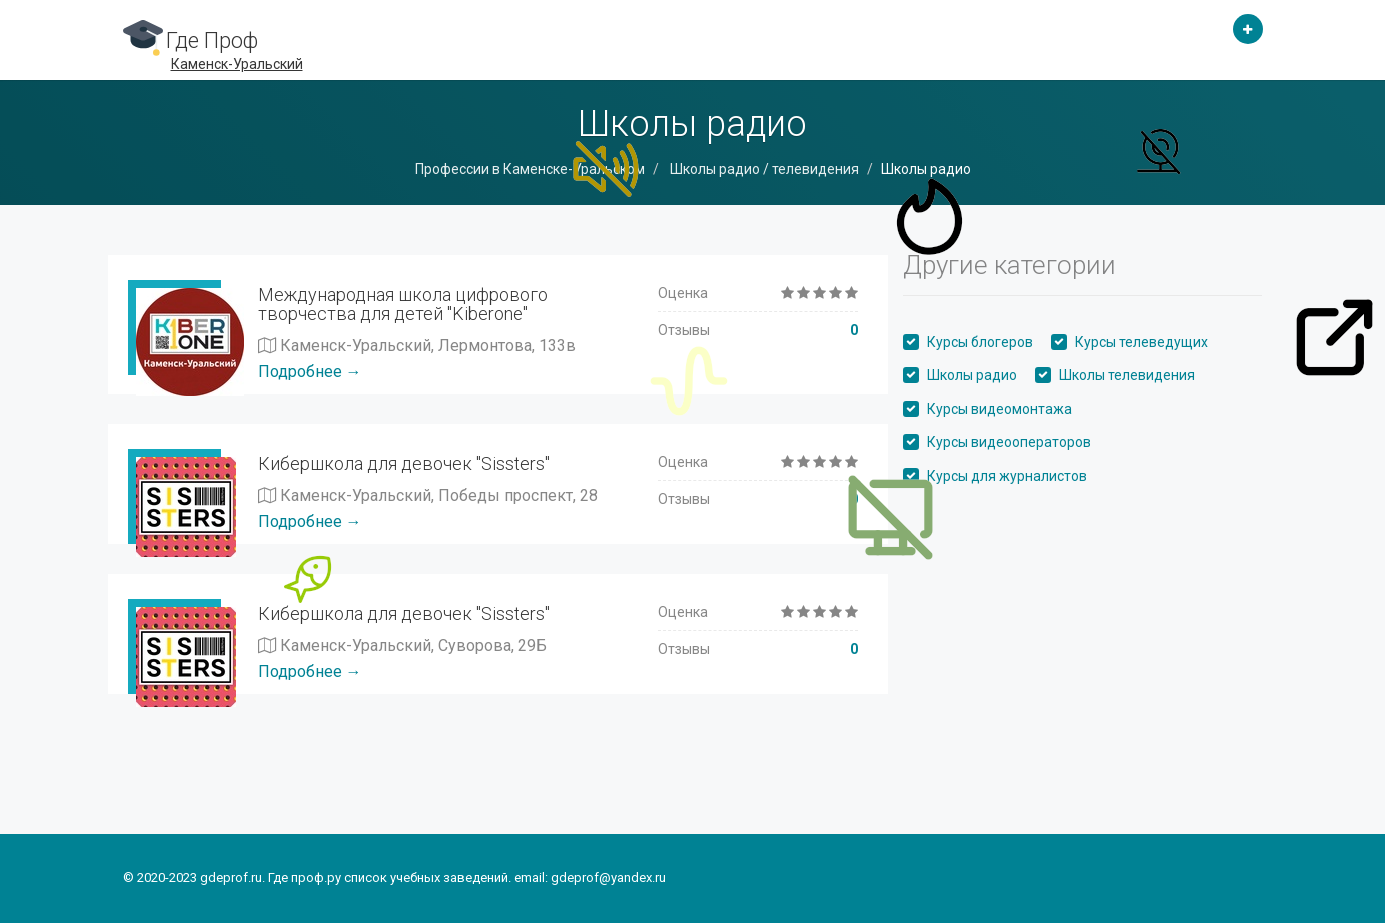 This screenshot has height=923, width=1385. Describe the element at coordinates (310, 577) in the screenshot. I see `indicates seafood or fish-related content` at that location.